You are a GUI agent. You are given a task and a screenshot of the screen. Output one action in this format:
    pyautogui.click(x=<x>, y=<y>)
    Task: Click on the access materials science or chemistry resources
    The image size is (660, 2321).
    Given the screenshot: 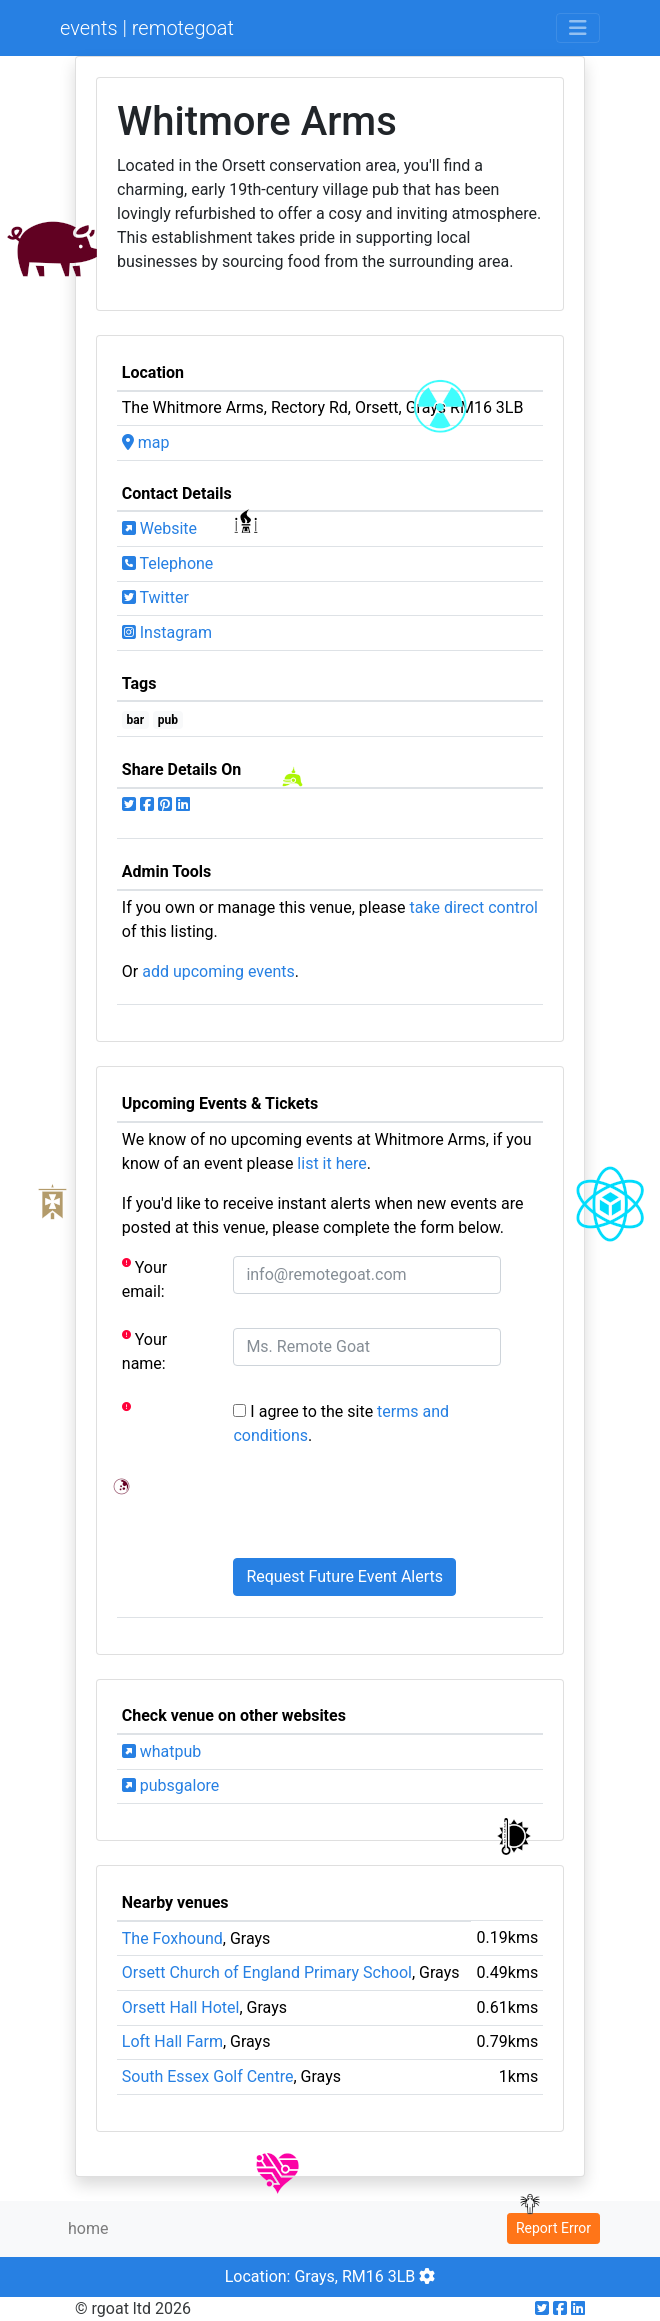 What is the action you would take?
    pyautogui.click(x=610, y=1204)
    